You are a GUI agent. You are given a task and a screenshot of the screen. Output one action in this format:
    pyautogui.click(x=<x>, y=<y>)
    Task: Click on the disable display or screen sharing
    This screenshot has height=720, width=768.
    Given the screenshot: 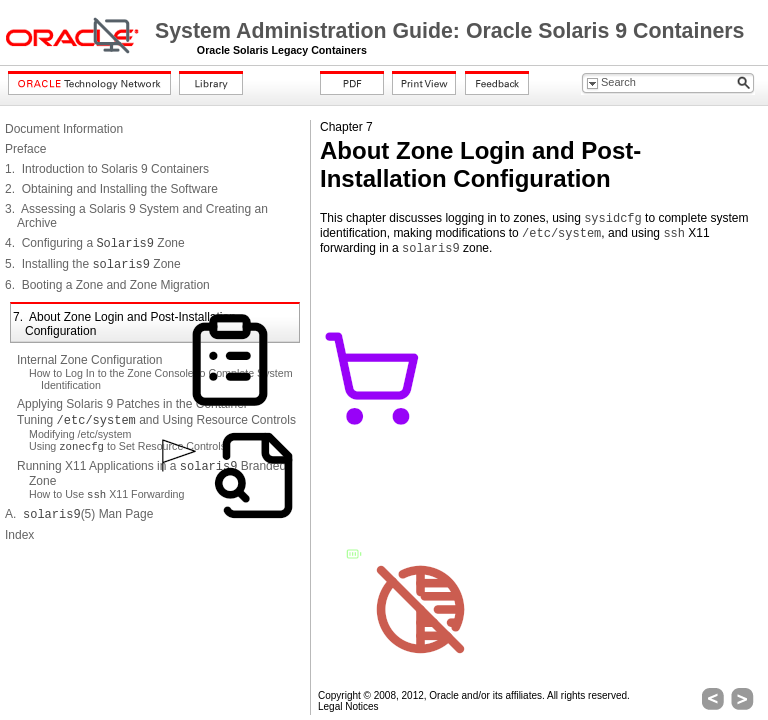 What is the action you would take?
    pyautogui.click(x=111, y=35)
    